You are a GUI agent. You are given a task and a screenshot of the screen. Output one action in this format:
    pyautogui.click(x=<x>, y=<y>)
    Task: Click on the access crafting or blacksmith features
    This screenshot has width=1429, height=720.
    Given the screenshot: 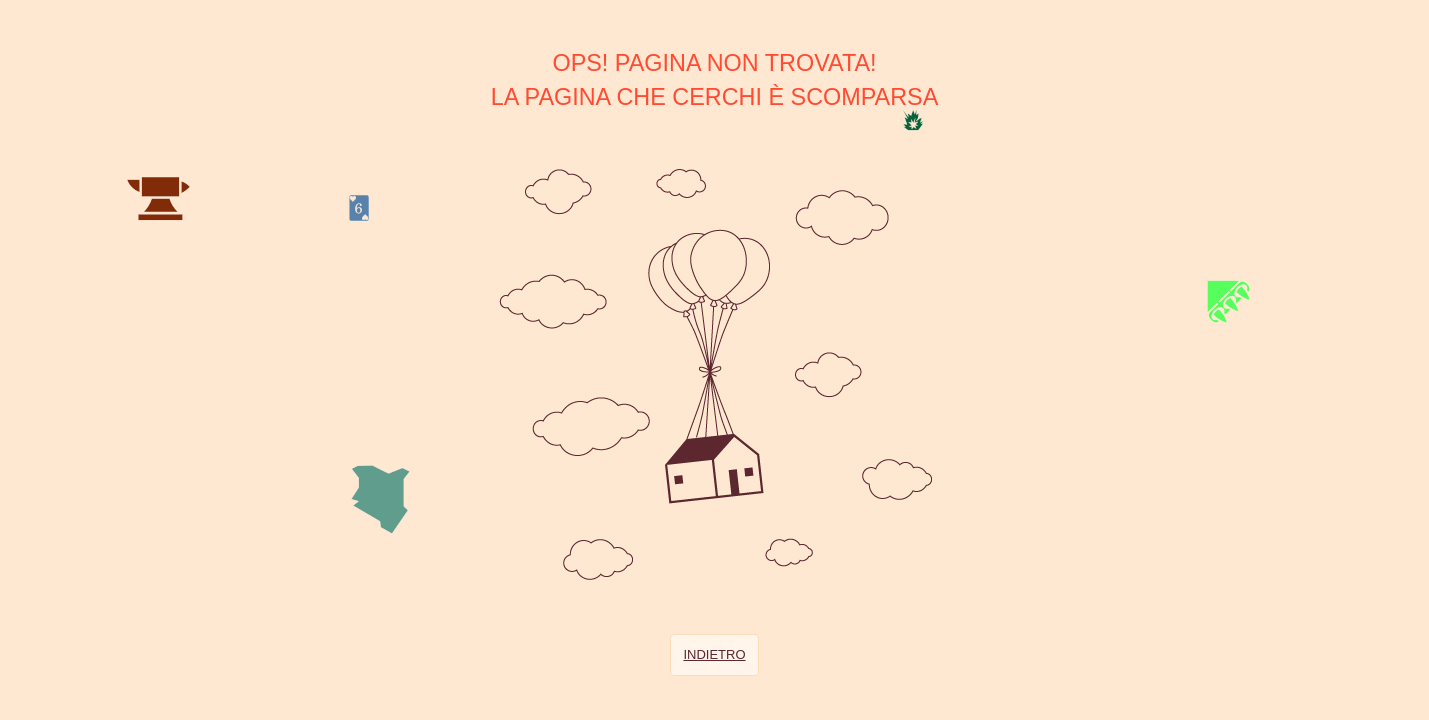 What is the action you would take?
    pyautogui.click(x=158, y=195)
    